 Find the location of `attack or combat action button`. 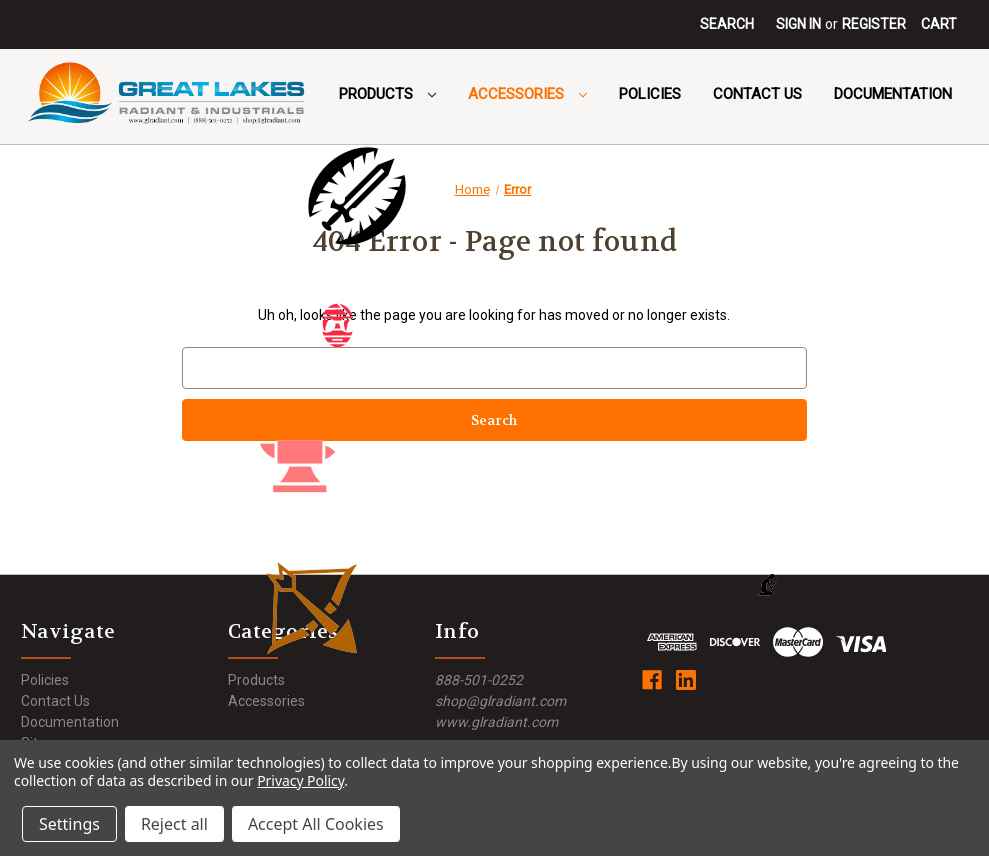

attack or combat action button is located at coordinates (357, 195).